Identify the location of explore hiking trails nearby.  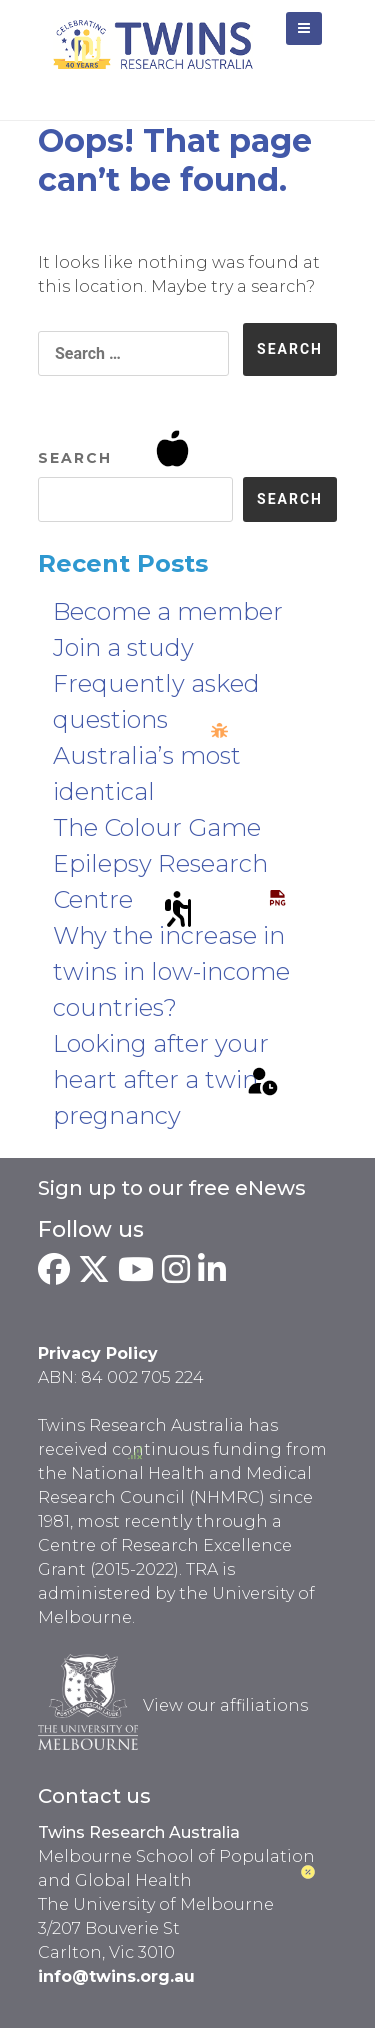
(179, 909).